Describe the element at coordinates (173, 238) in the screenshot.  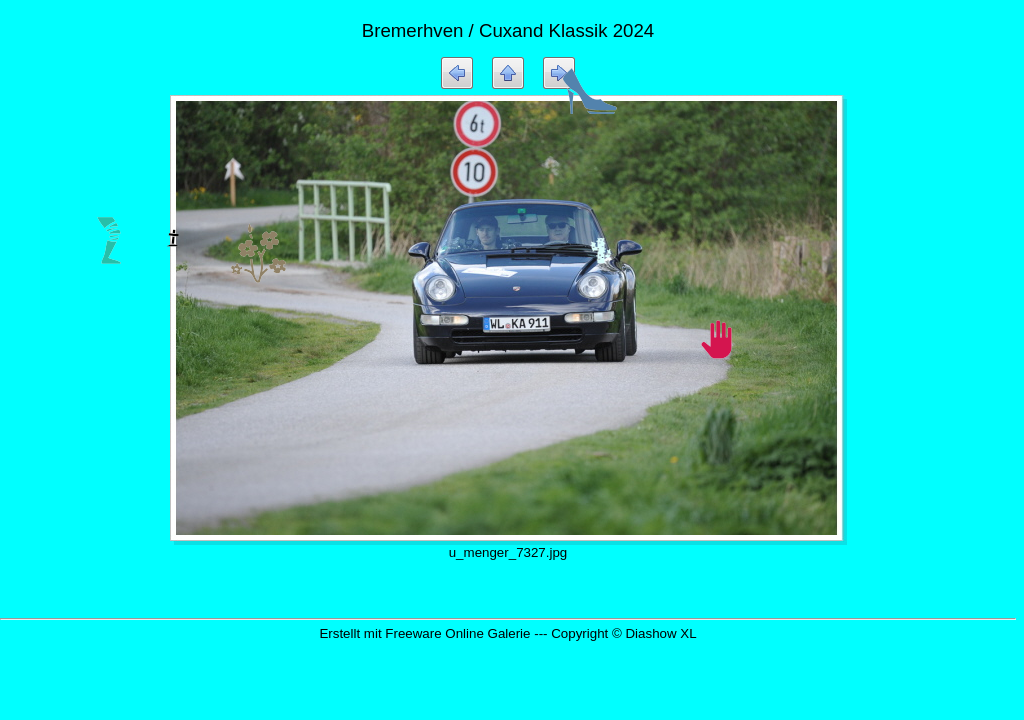
I see `indicates a cemetery or graveyard location` at that location.